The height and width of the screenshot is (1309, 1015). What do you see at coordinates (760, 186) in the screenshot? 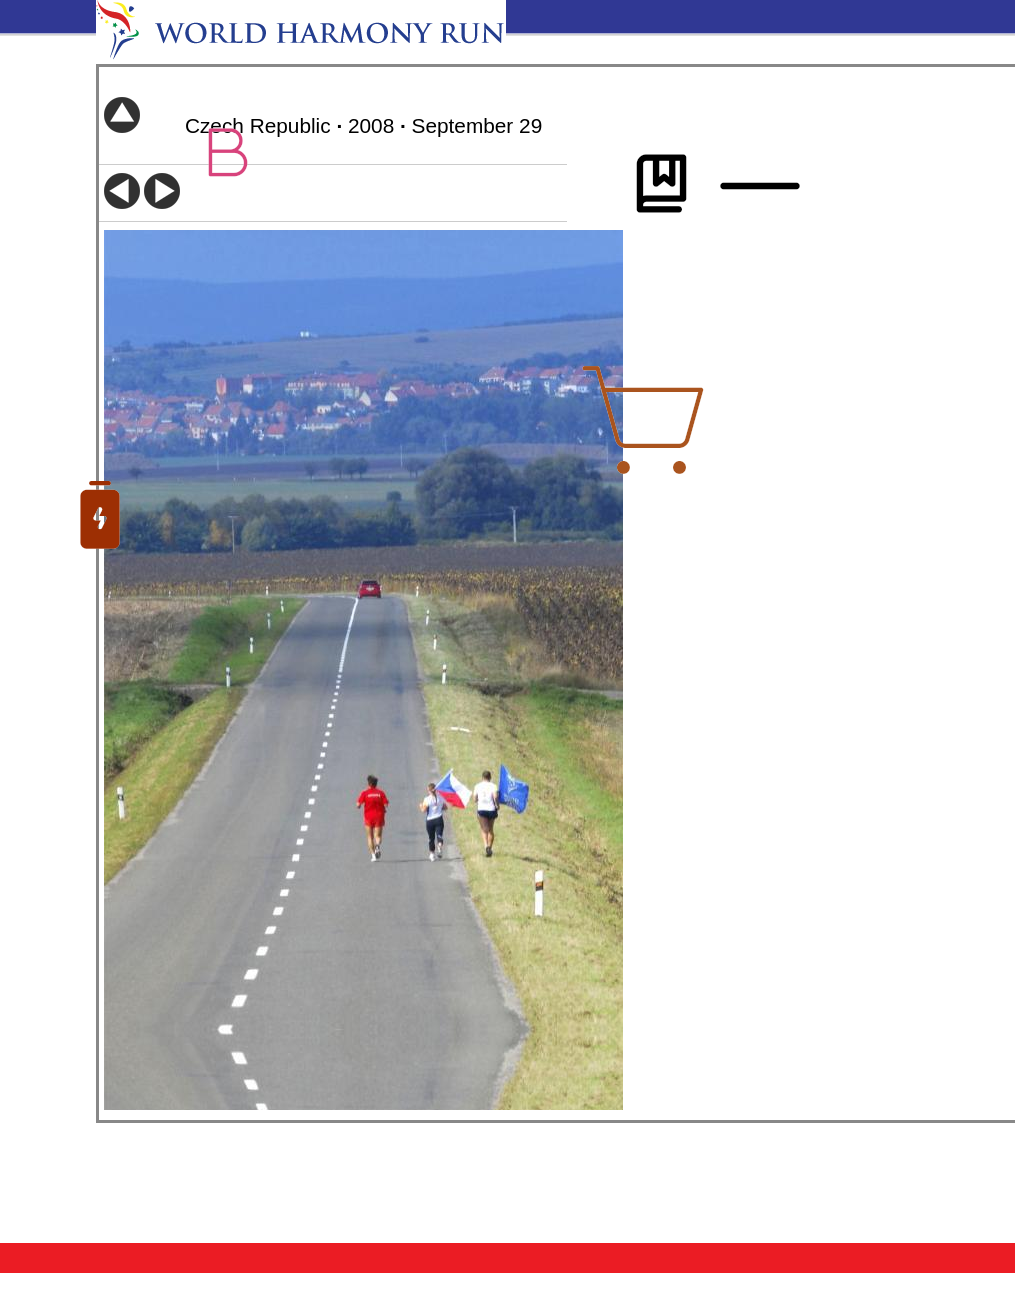
I see `decrease quantity or value` at bounding box center [760, 186].